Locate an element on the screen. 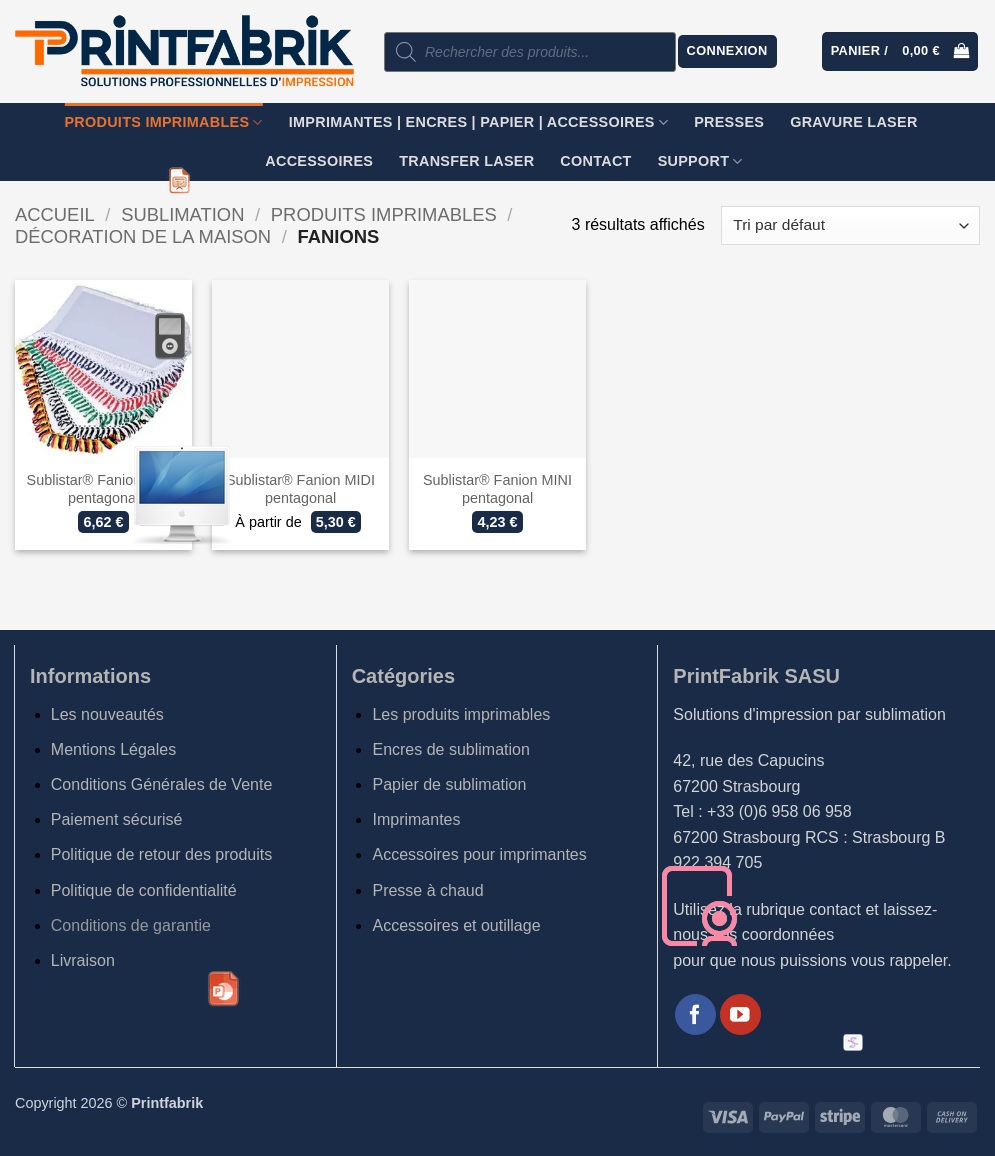 Image resolution: width=995 pixels, height=1156 pixels. open a presentation template file is located at coordinates (179, 180).